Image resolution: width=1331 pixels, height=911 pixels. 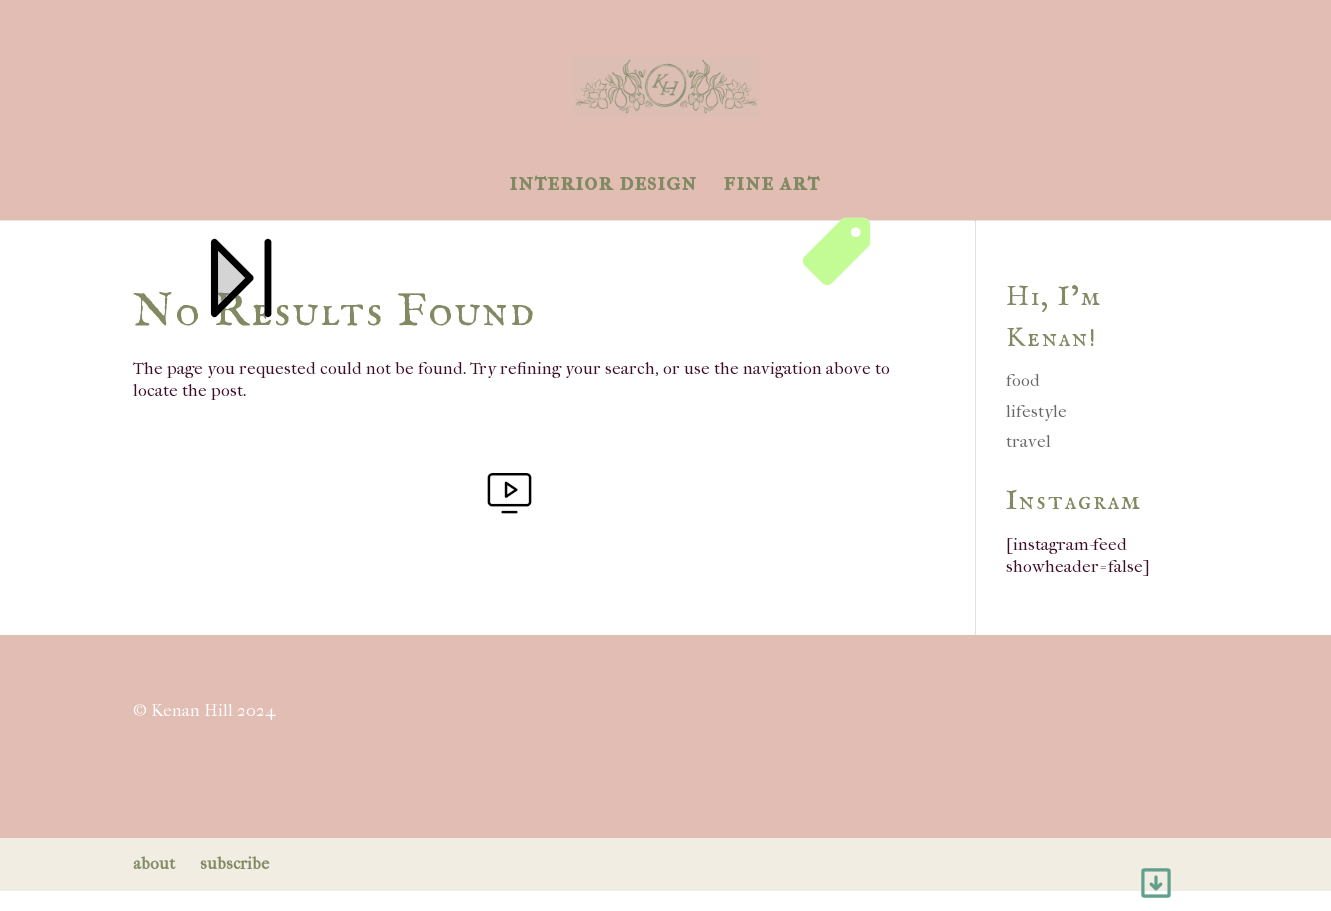 I want to click on download file or content, so click(x=1156, y=883).